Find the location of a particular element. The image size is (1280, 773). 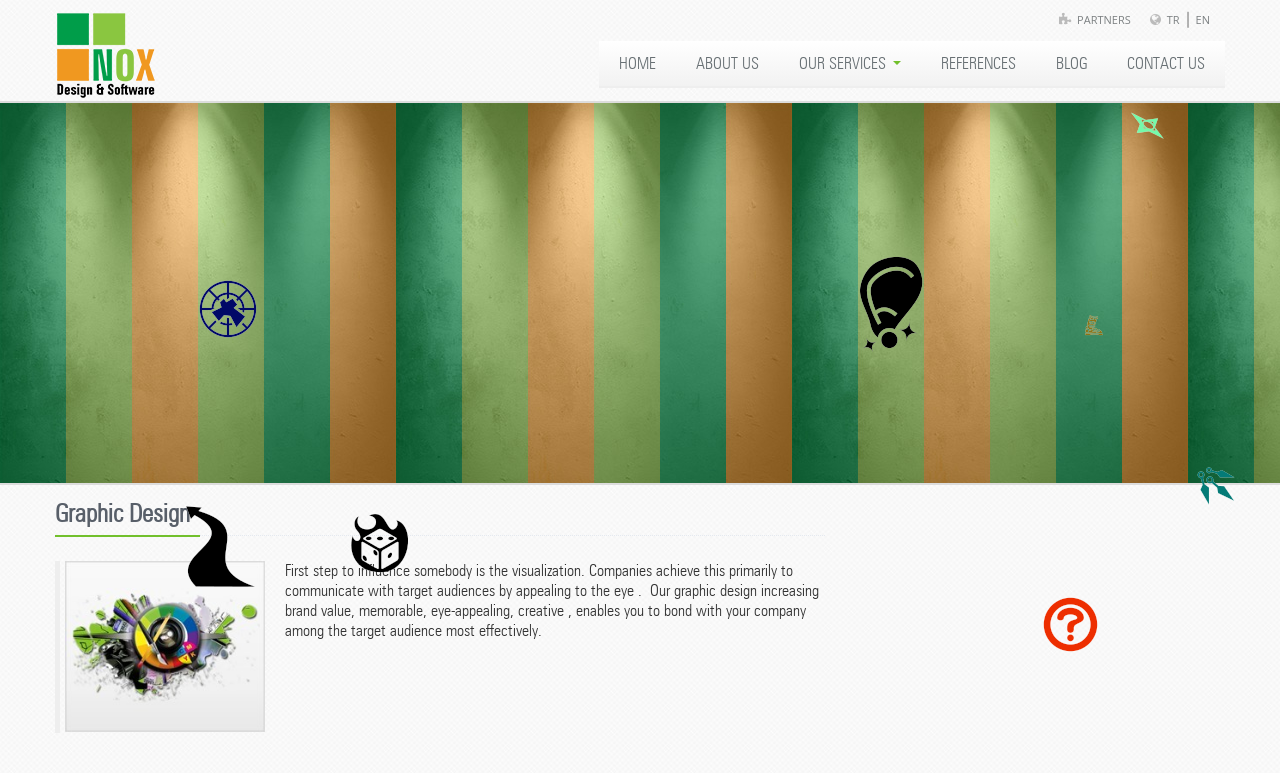

dodge or evade action in gameplay is located at coordinates (218, 547).